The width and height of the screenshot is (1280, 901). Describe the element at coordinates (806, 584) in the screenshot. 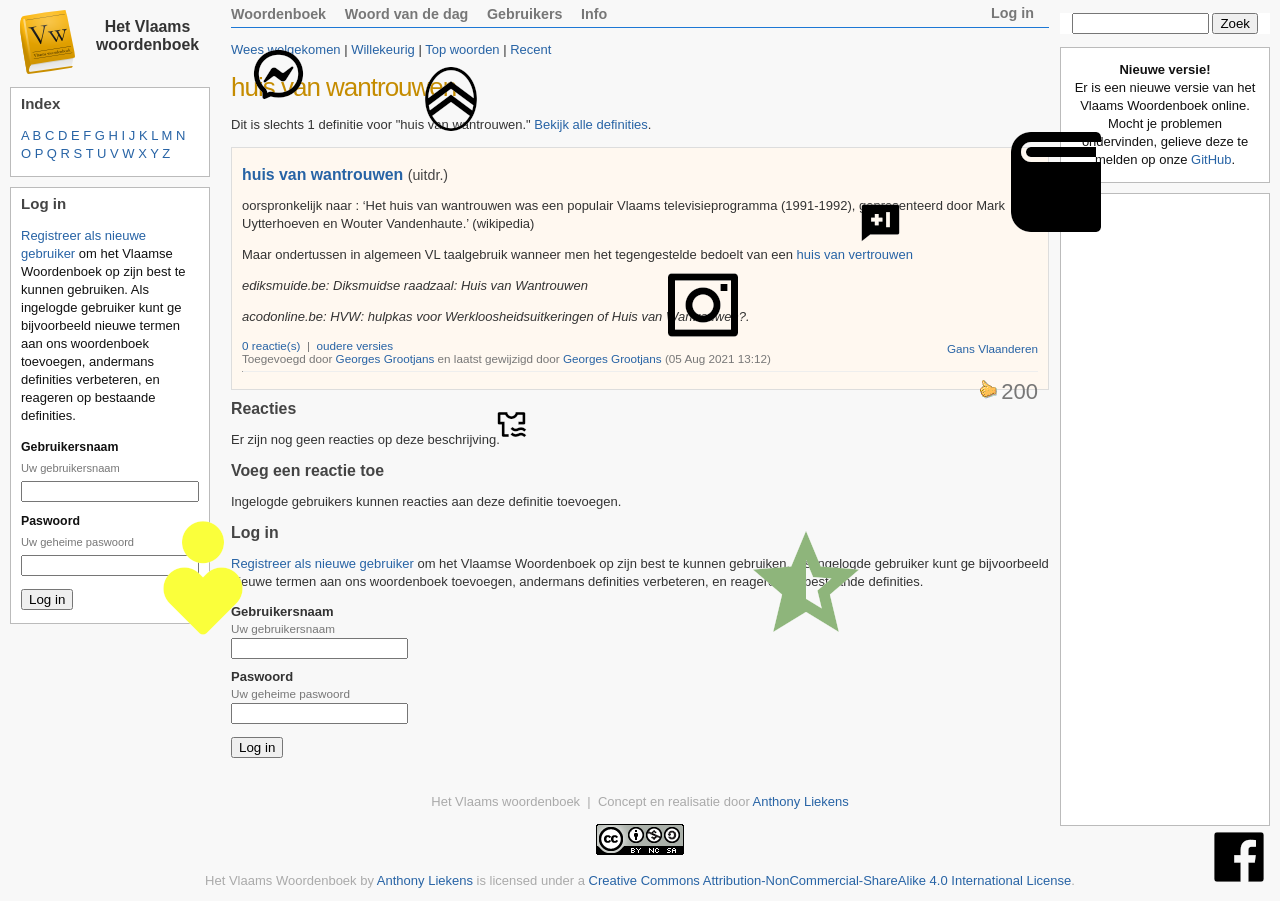

I see `indicates a partial rating or half-star score` at that location.